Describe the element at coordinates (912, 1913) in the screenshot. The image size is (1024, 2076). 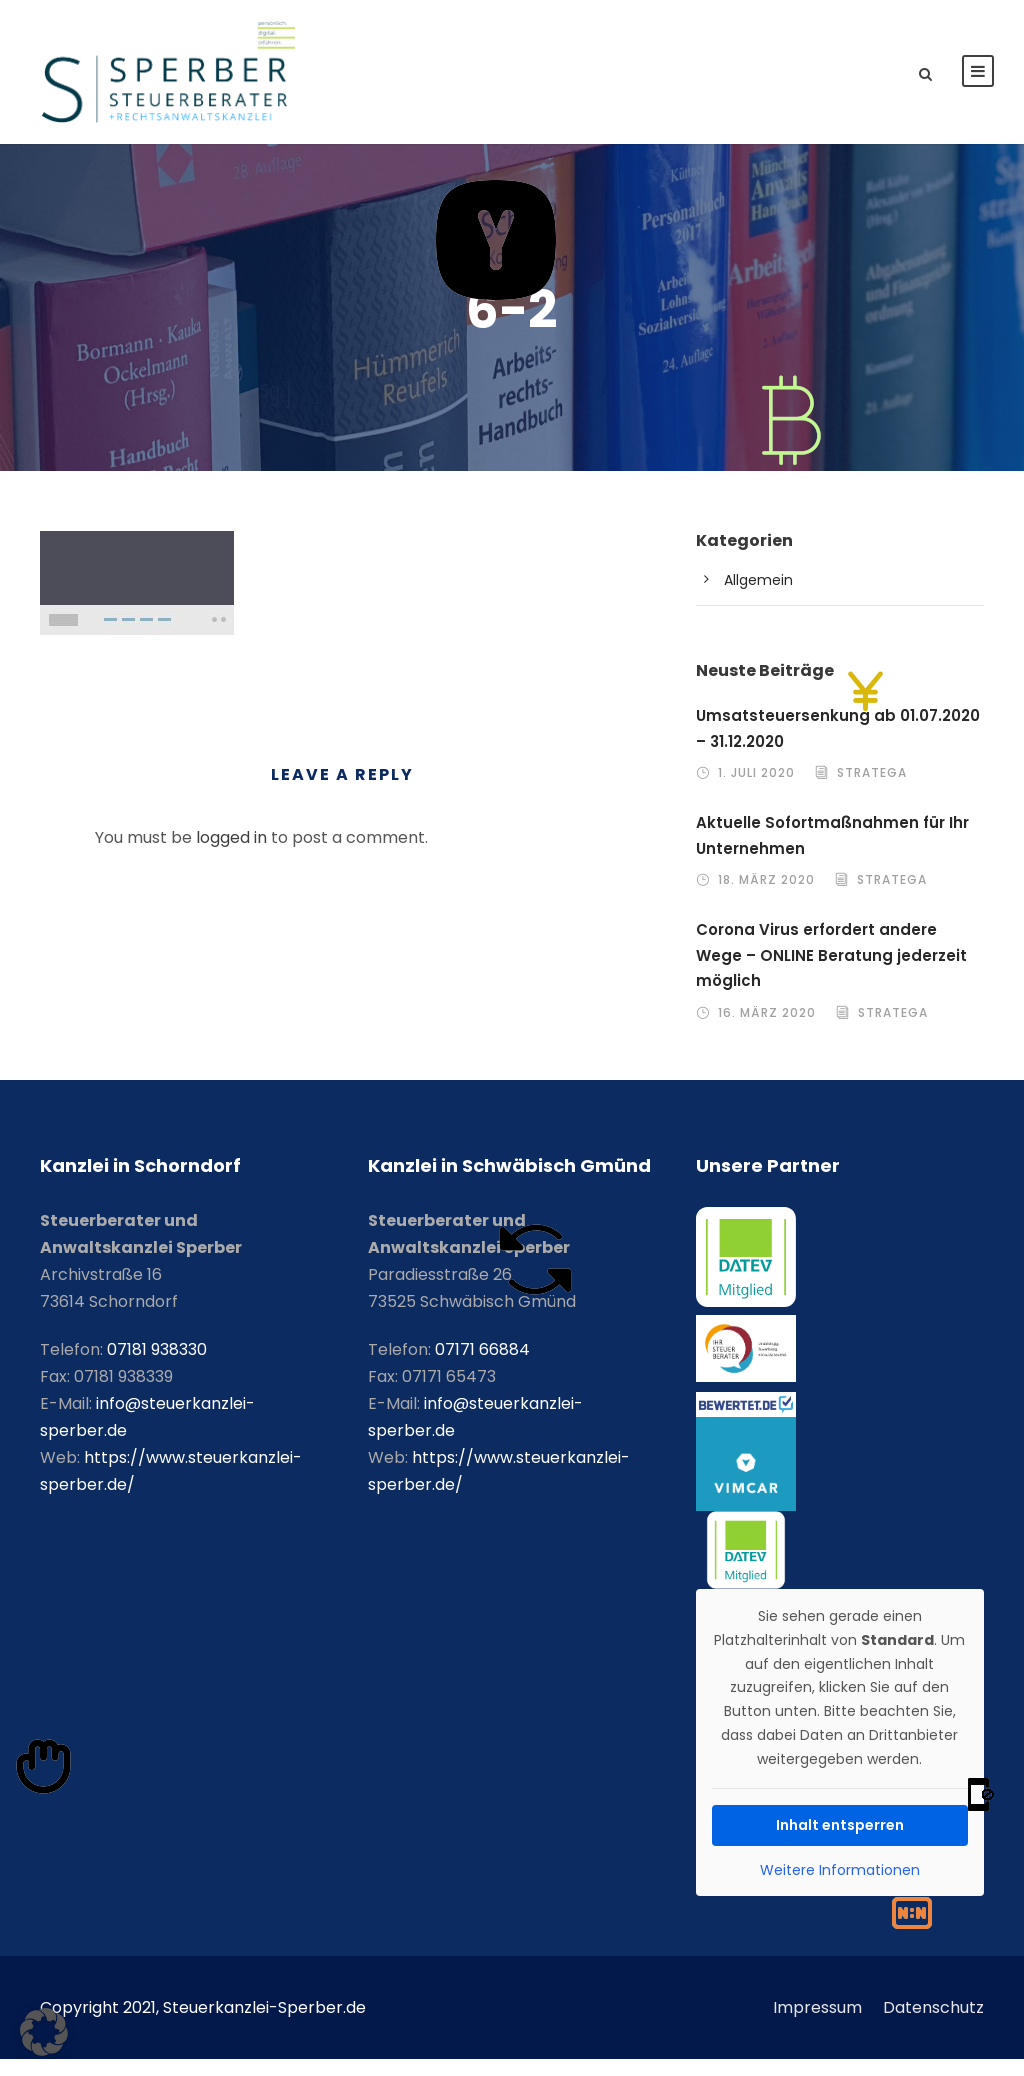
I see `indicates a many-to-many database relationship` at that location.